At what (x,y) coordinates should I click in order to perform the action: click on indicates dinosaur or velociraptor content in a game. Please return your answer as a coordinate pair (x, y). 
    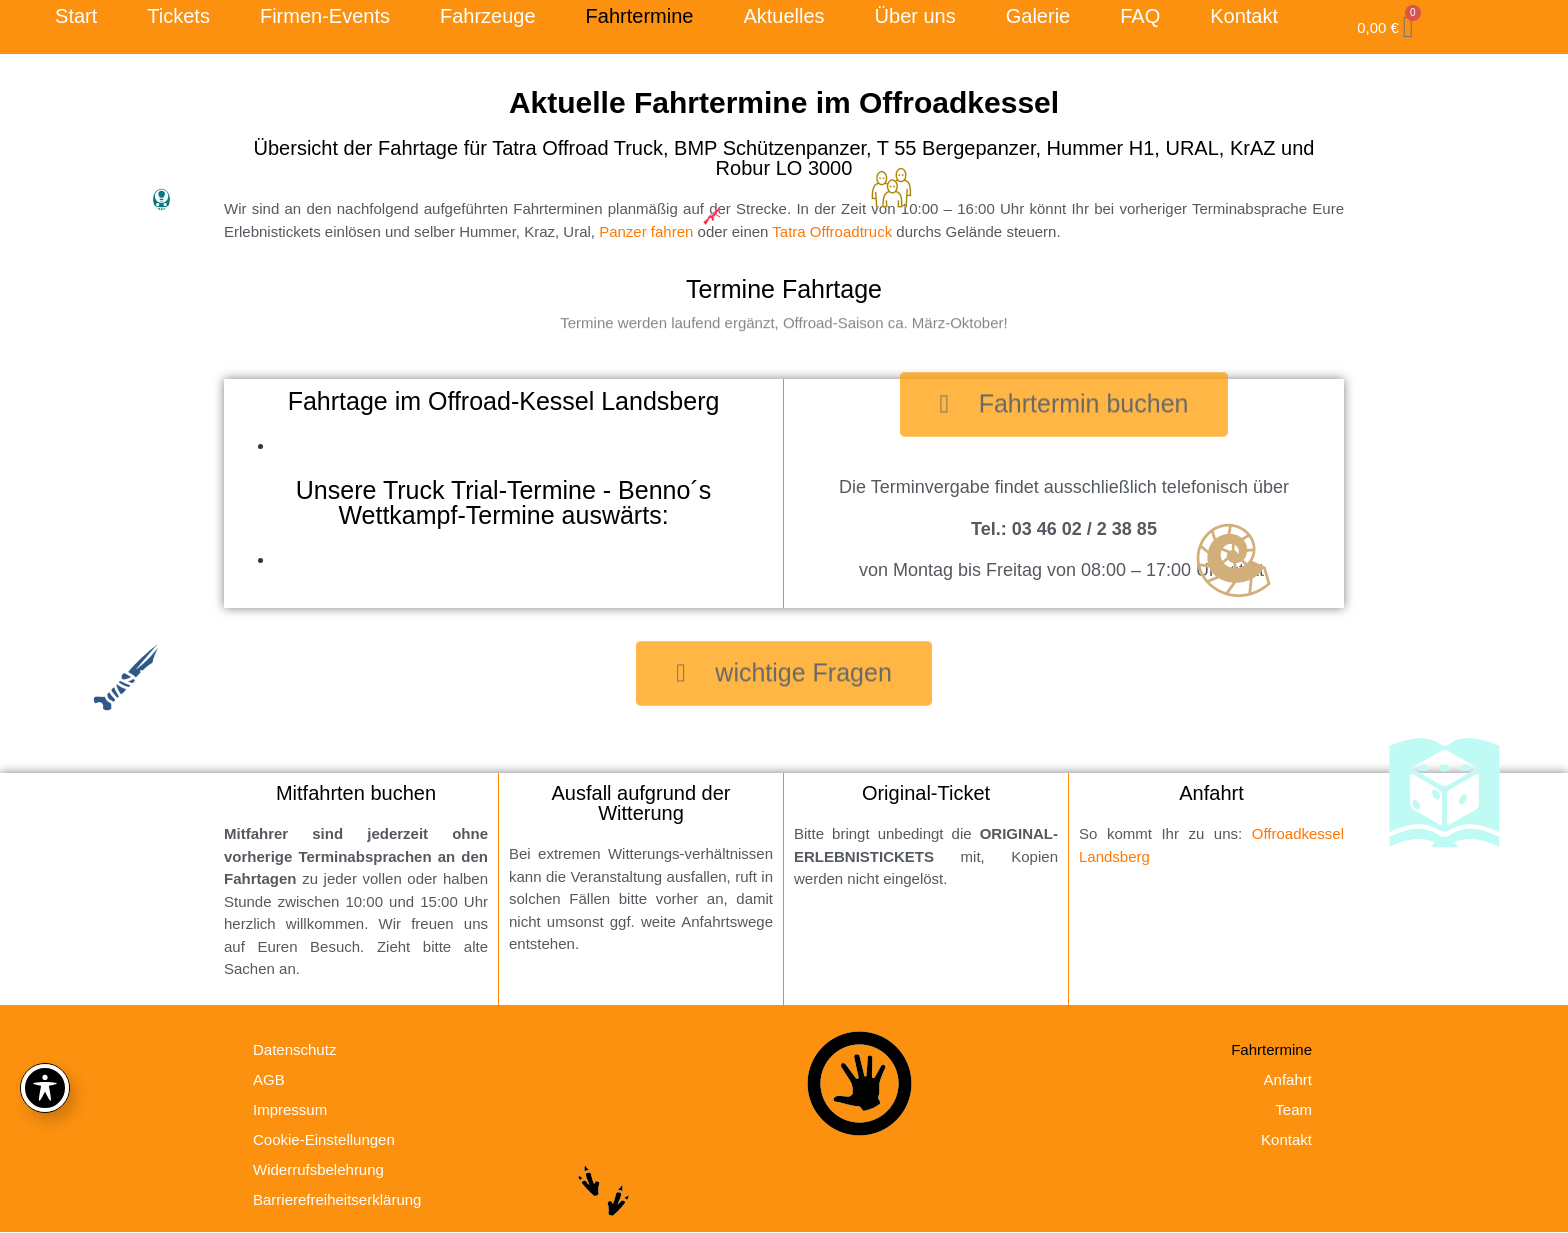
    Looking at the image, I should click on (603, 1190).